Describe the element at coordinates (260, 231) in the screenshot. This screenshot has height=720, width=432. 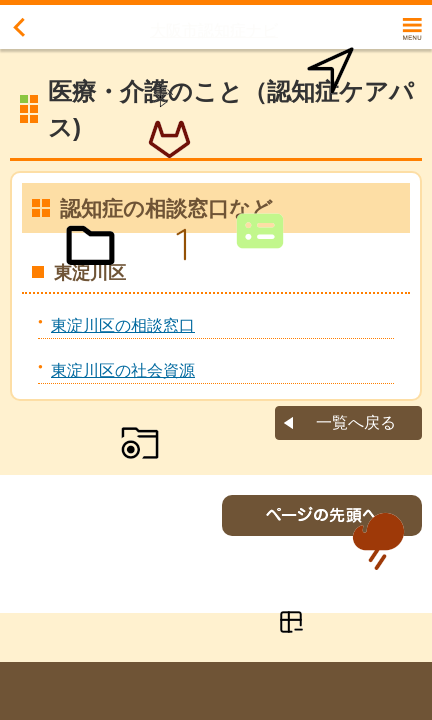
I see `view list details or summary` at that location.